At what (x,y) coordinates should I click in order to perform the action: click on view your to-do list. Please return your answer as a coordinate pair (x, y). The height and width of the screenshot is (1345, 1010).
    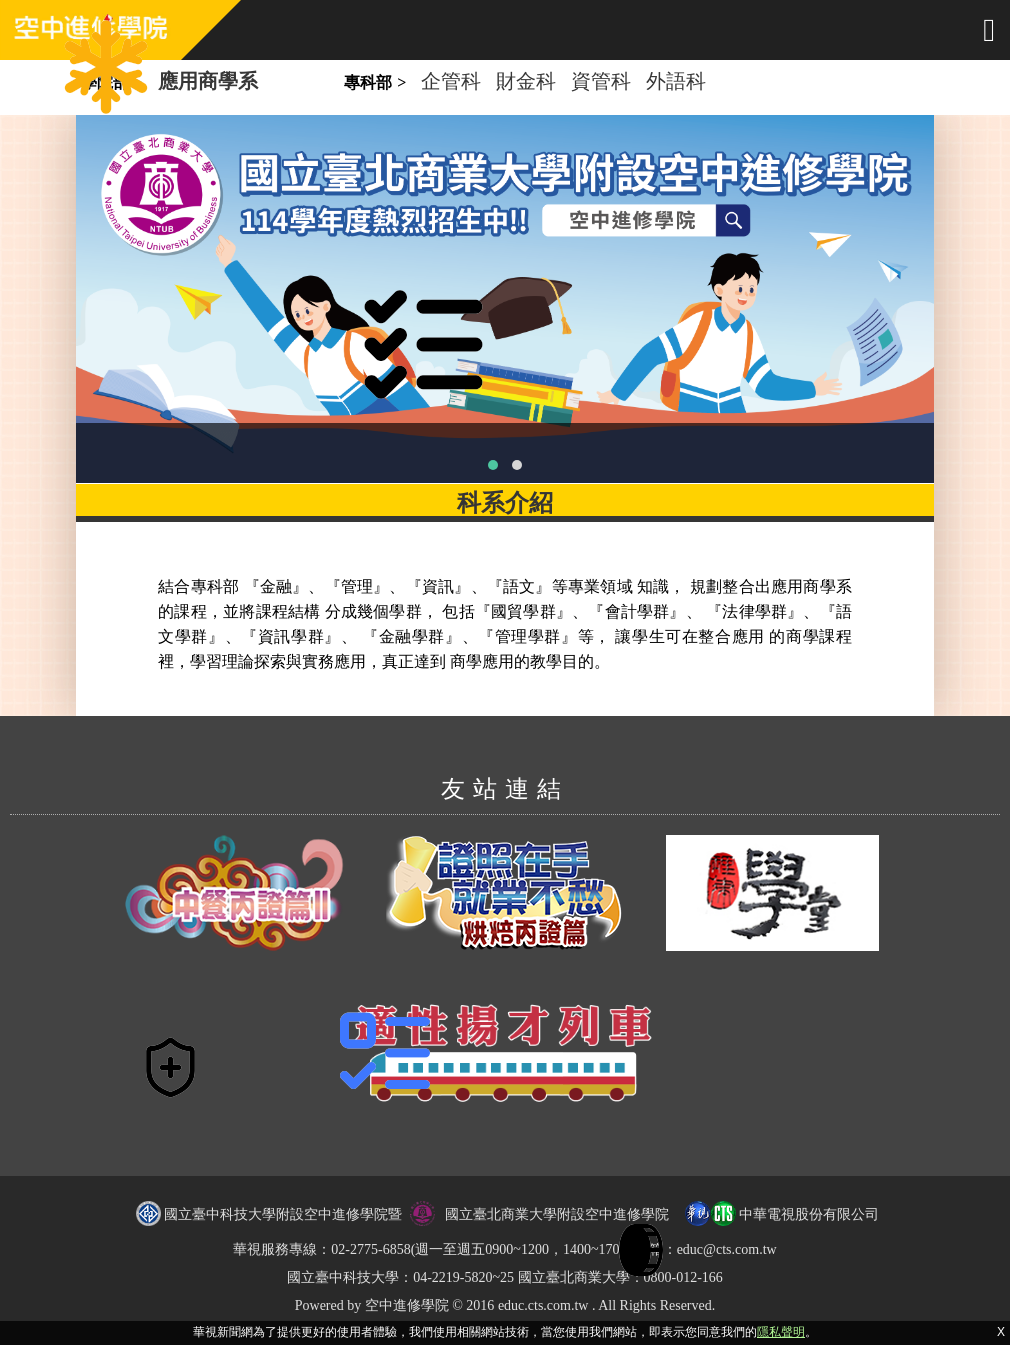
    Looking at the image, I should click on (385, 1053).